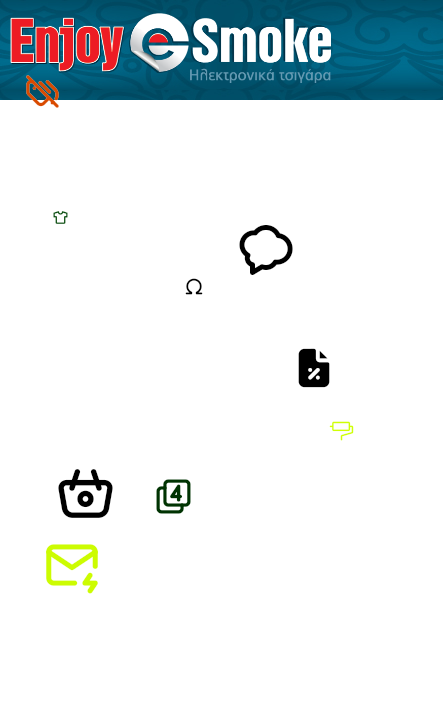  What do you see at coordinates (314, 368) in the screenshot?
I see `view document with percentage or discount details` at bounding box center [314, 368].